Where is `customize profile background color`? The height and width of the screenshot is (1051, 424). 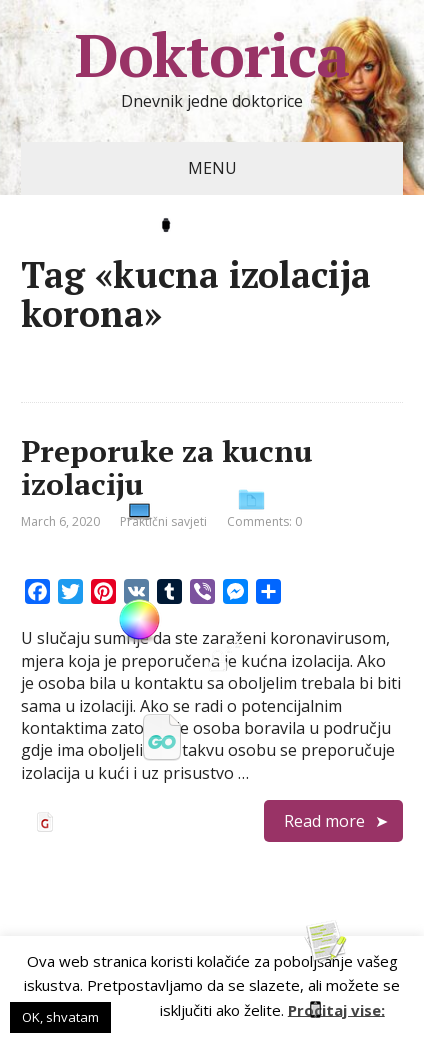
customize profile background color is located at coordinates (139, 619).